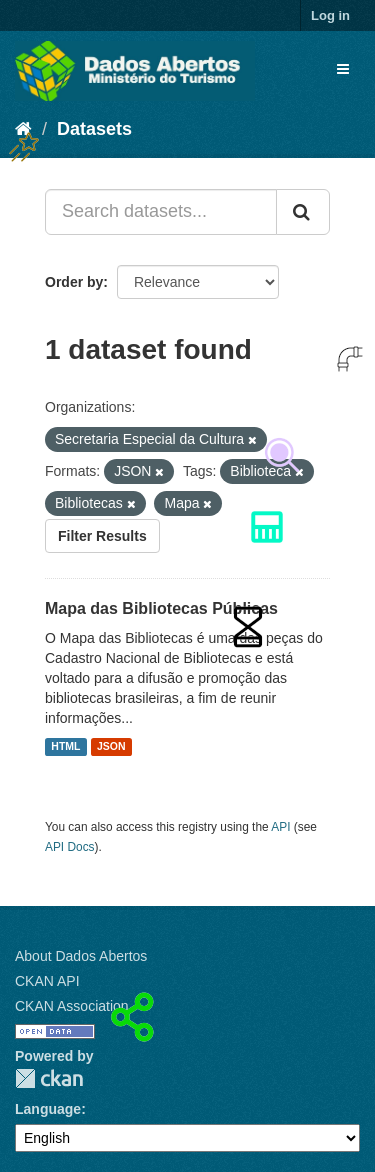 Image resolution: width=375 pixels, height=1172 pixels. I want to click on search for content or items, so click(282, 455).